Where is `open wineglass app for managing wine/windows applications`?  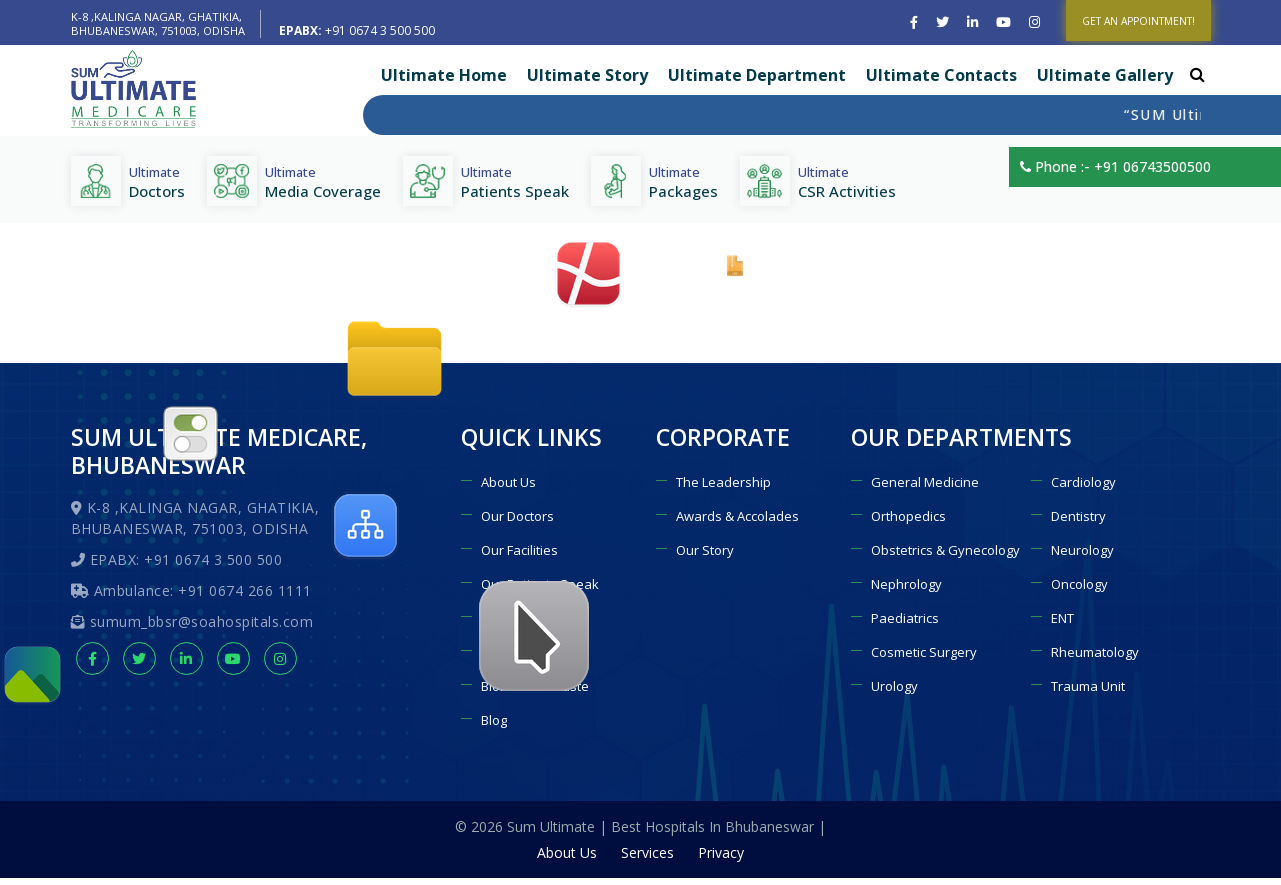
open wineglass app for managing wine/windows applications is located at coordinates (588, 273).